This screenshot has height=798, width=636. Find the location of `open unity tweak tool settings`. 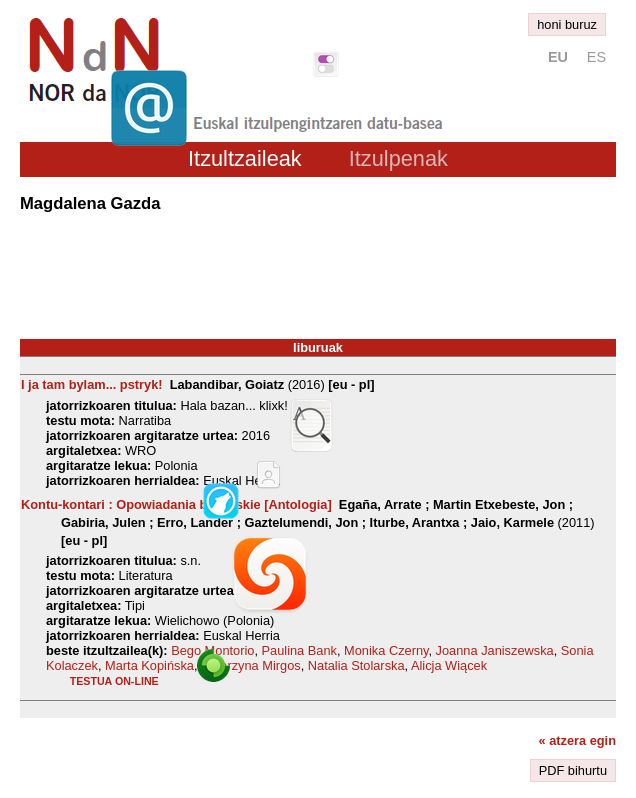

open unity tweak tool settings is located at coordinates (326, 64).